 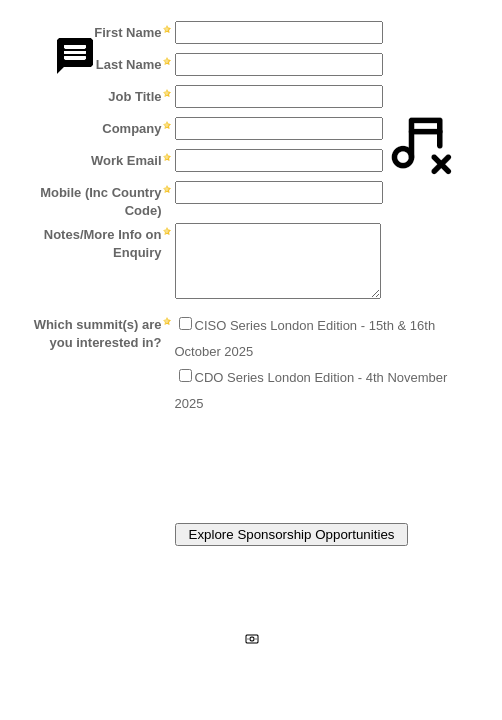 I want to click on make a payment or transaction, so click(x=252, y=639).